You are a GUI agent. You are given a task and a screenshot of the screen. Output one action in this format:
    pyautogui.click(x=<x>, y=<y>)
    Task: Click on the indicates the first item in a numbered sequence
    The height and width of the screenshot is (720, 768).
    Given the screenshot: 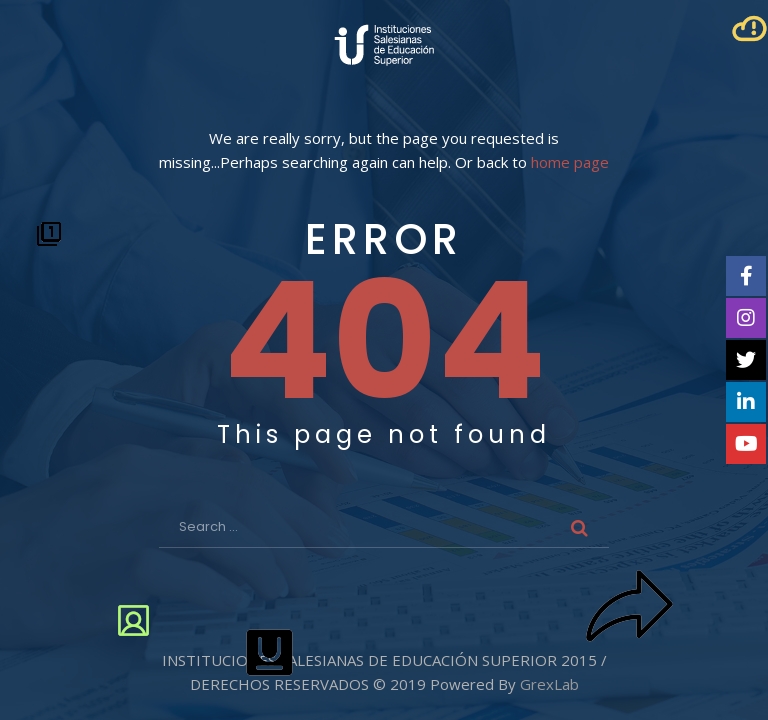 What is the action you would take?
    pyautogui.click(x=49, y=234)
    